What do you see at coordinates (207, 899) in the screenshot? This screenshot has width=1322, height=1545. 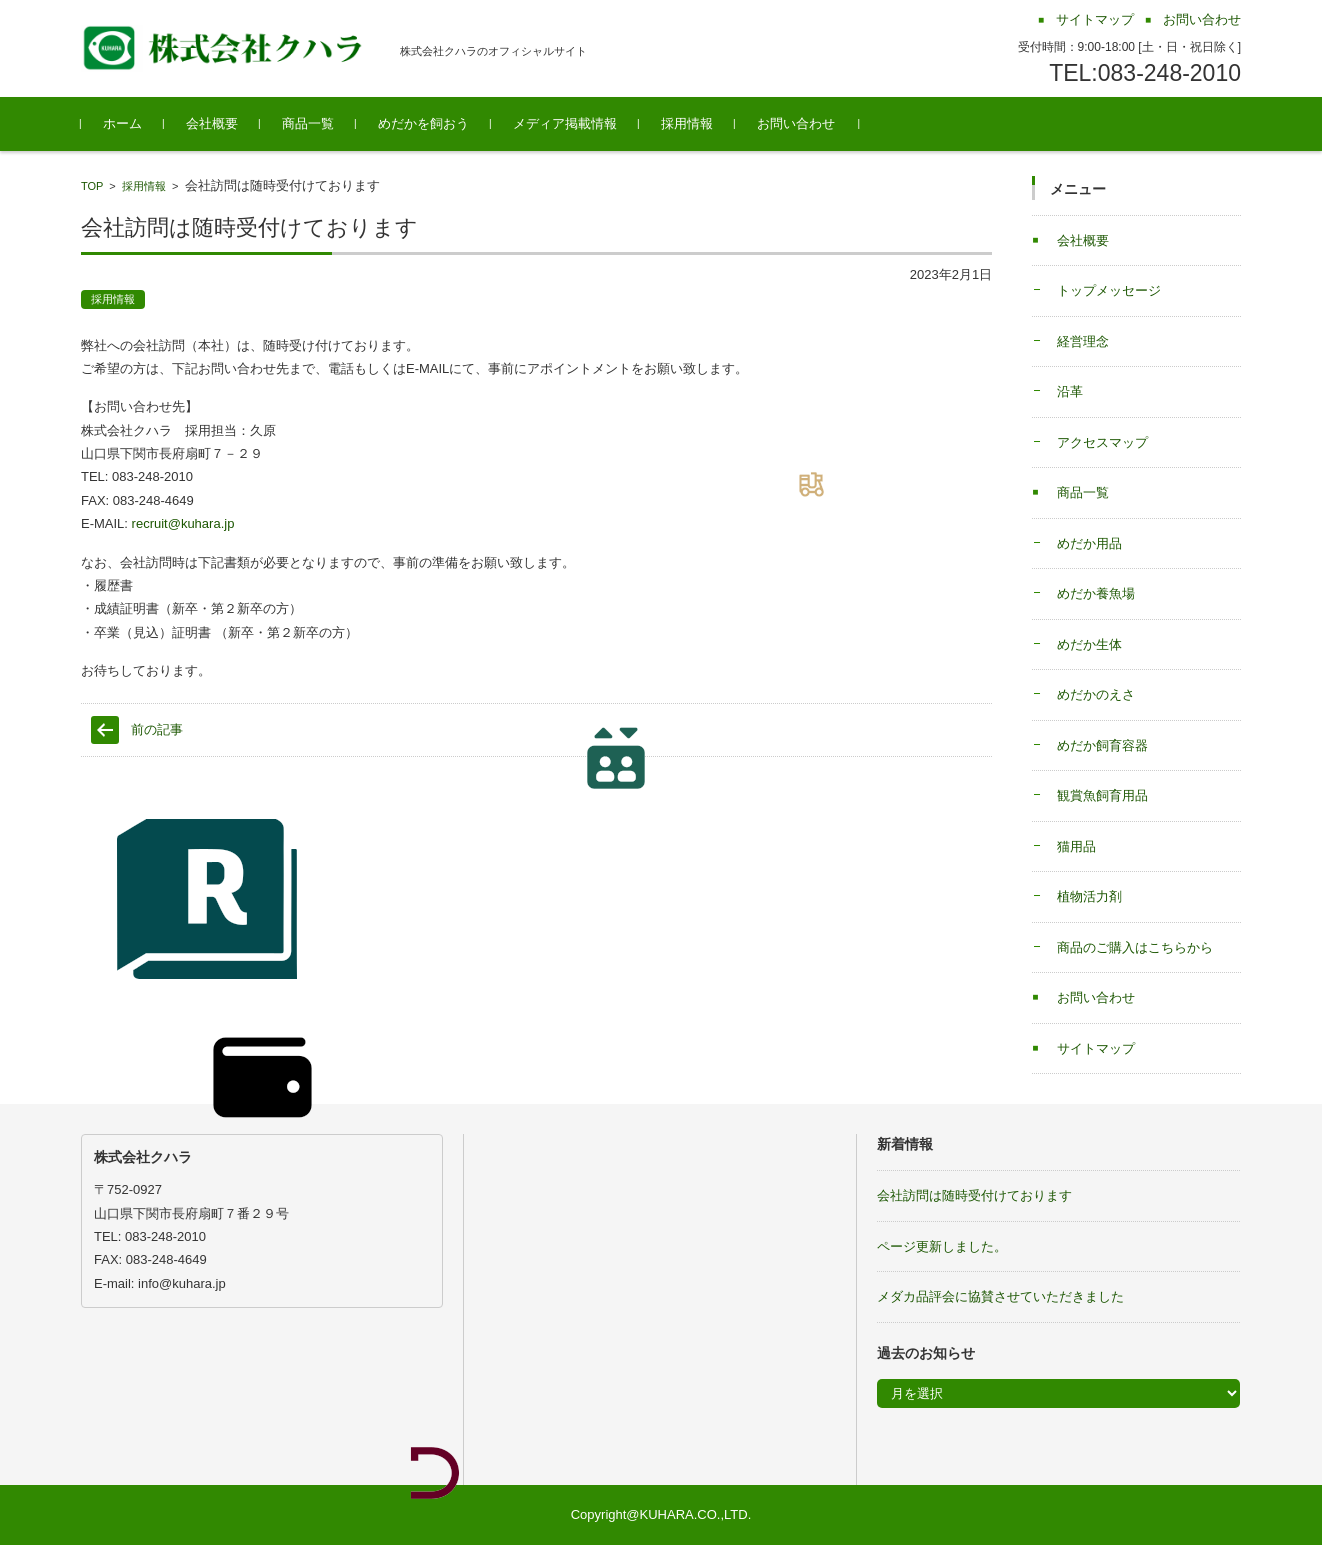 I see `open Autodesk Revit application` at bounding box center [207, 899].